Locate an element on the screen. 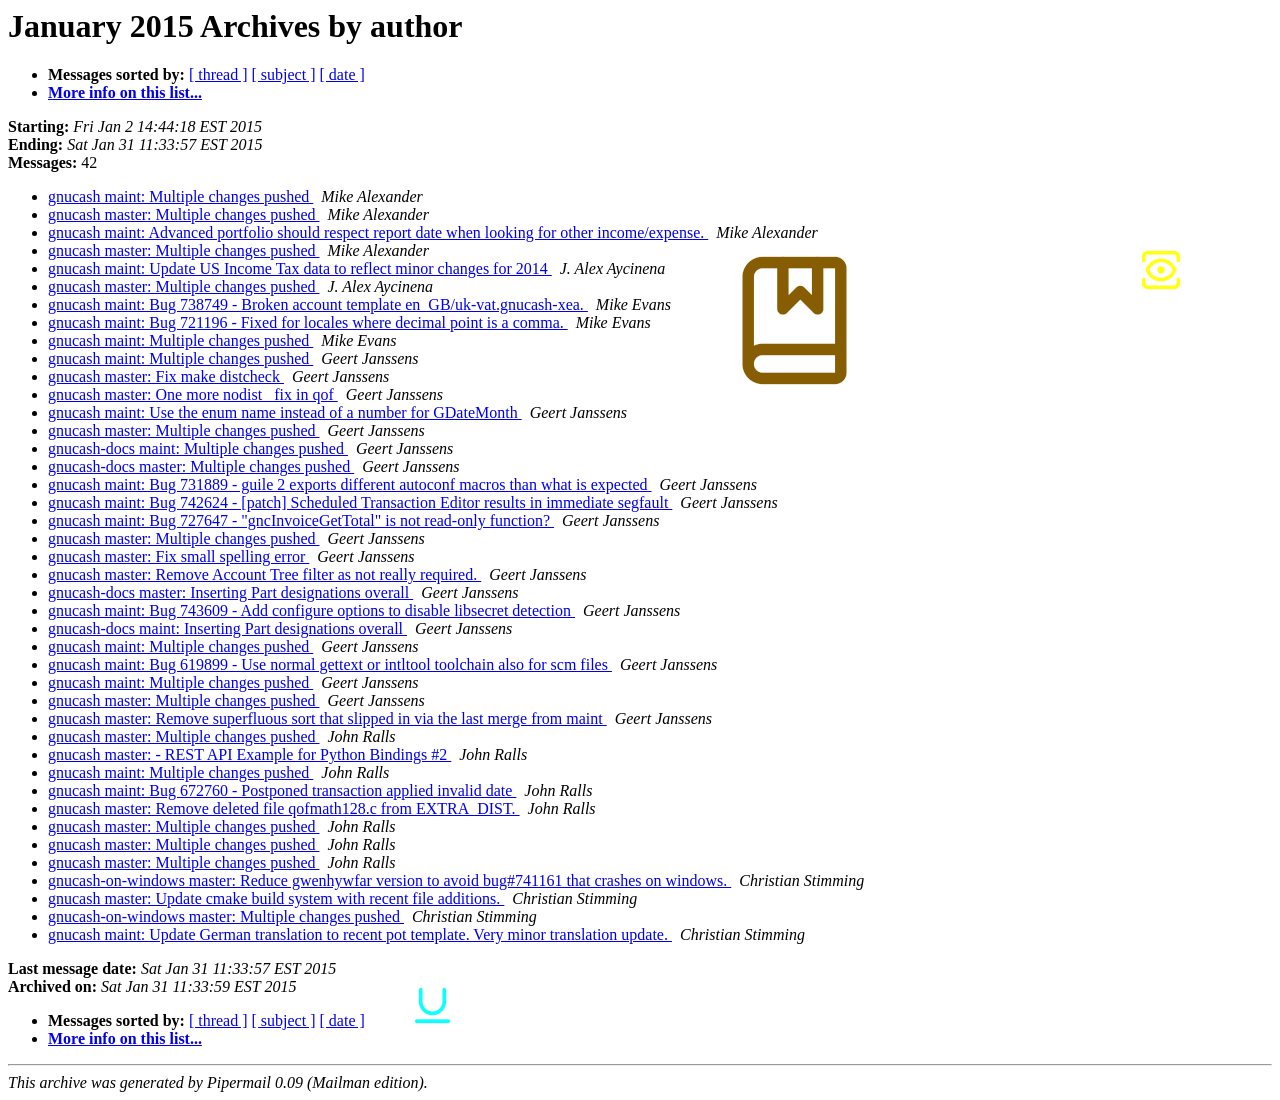 The width and height of the screenshot is (1280, 1100). view or preview content is located at coordinates (1161, 270).